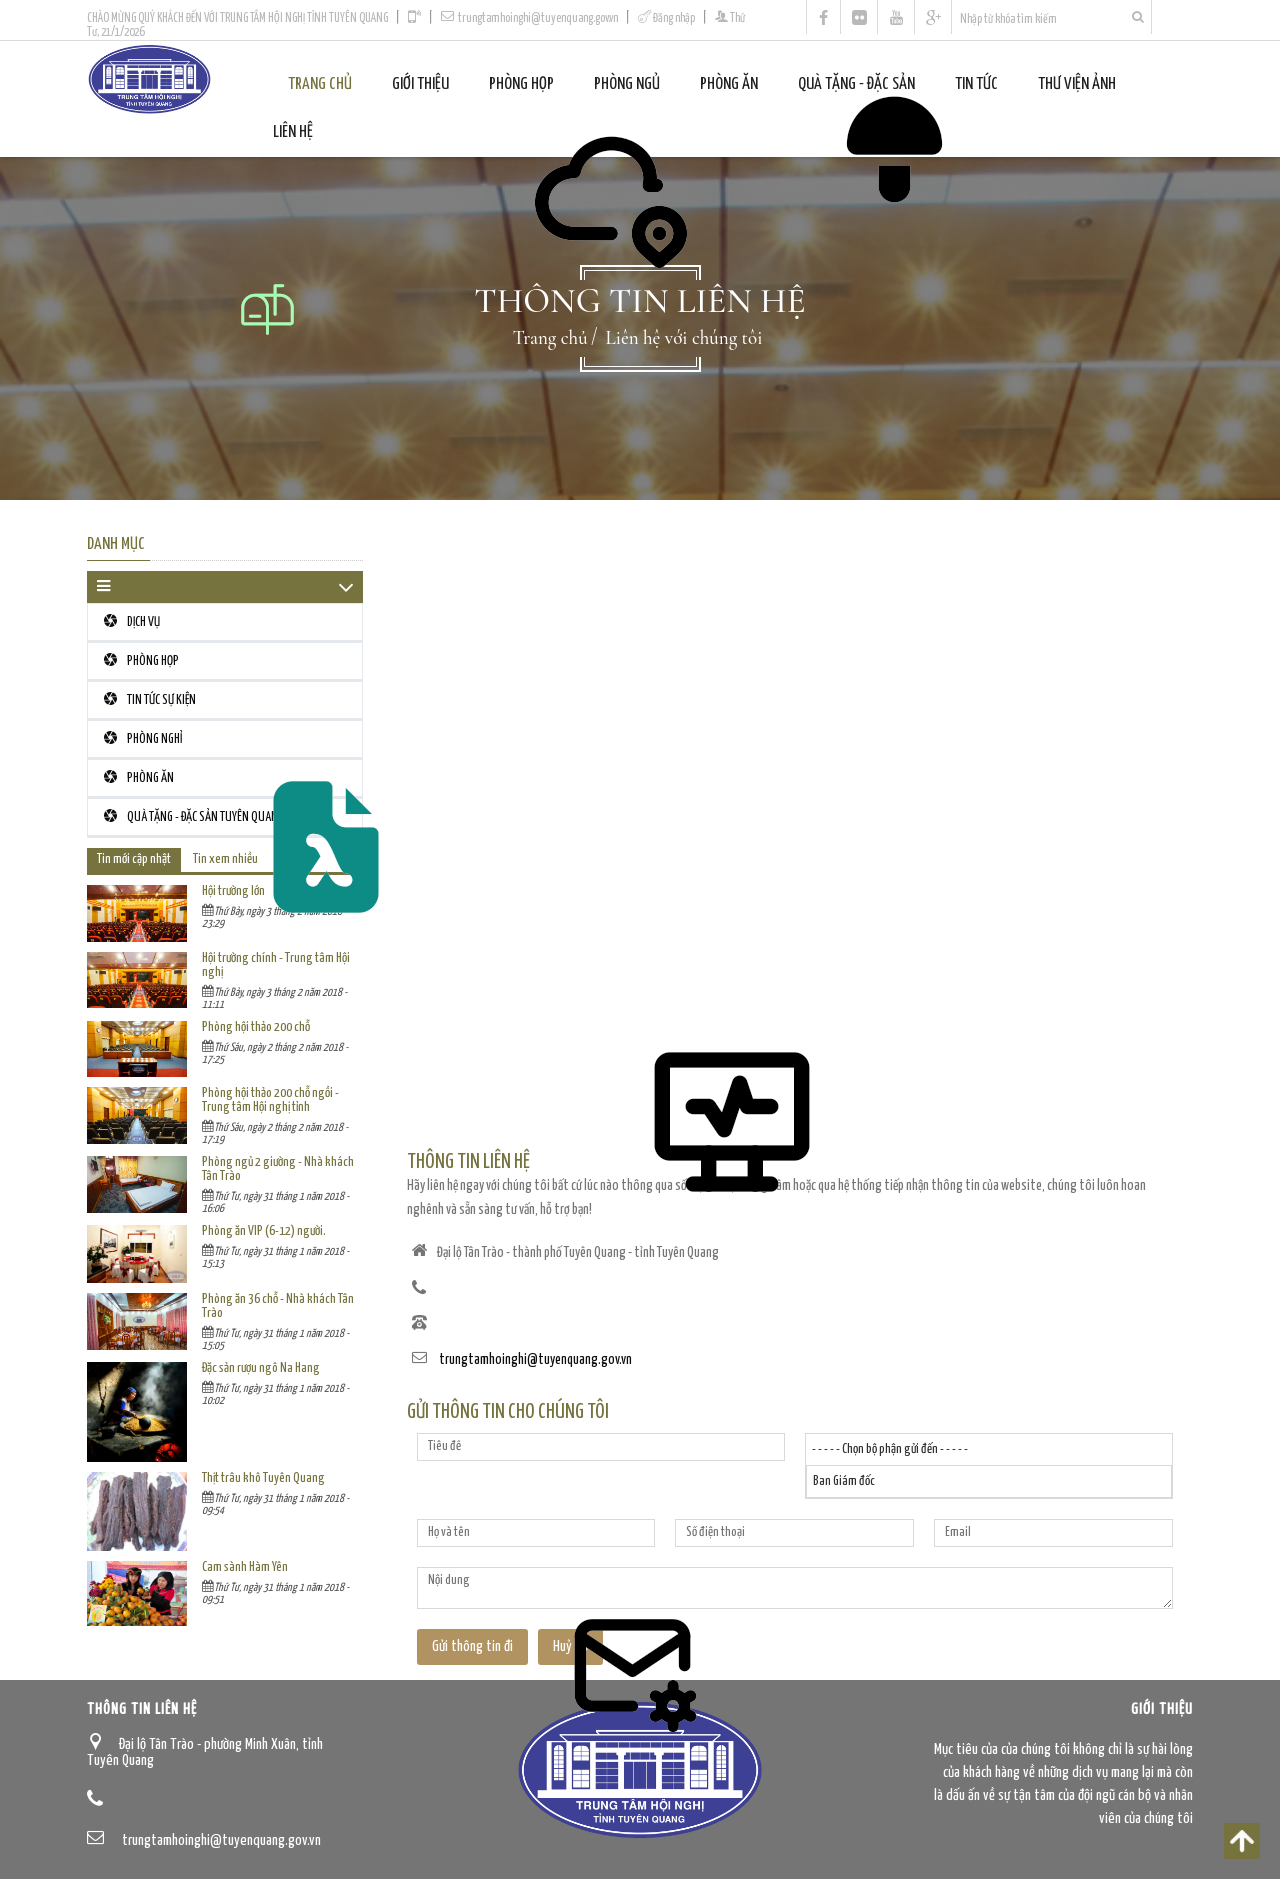 This screenshot has width=1280, height=1879. I want to click on access email settings, so click(632, 1665).